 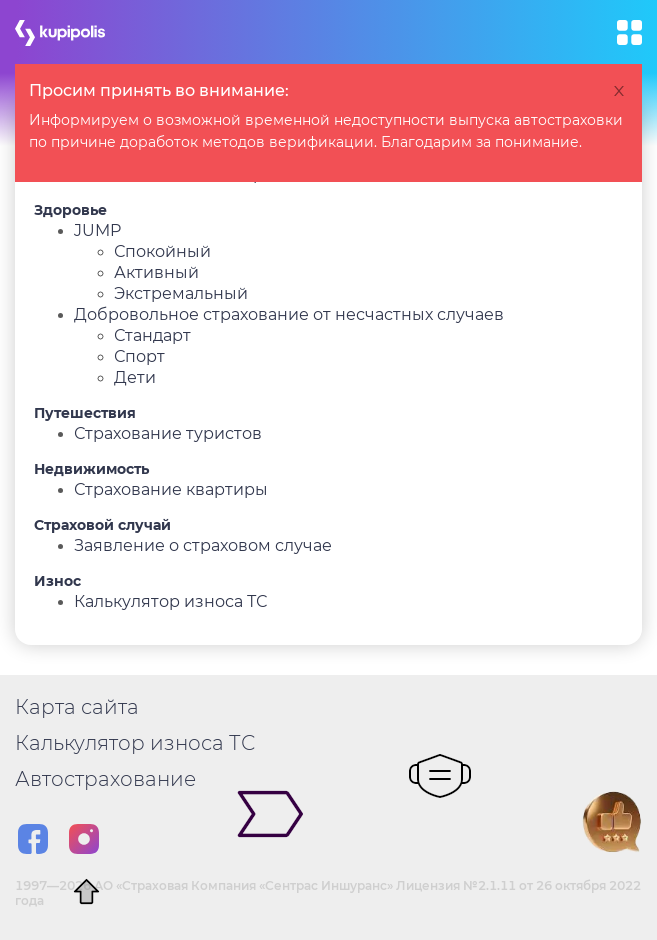 What do you see at coordinates (440, 777) in the screenshot?
I see `indicates mask required or health safety guidelines` at bounding box center [440, 777].